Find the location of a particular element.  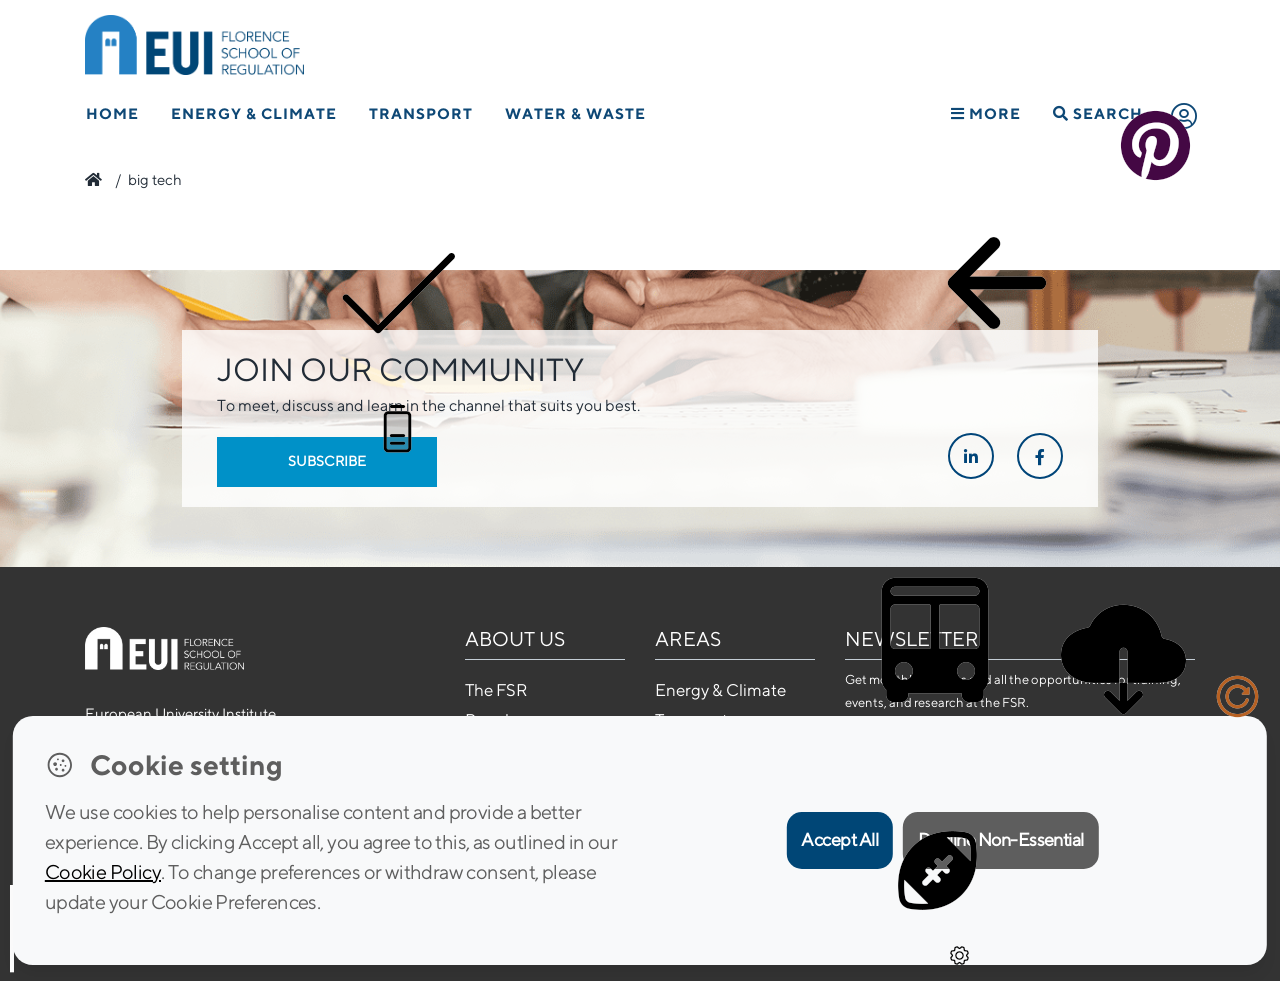

go back to the previous screen is located at coordinates (997, 283).